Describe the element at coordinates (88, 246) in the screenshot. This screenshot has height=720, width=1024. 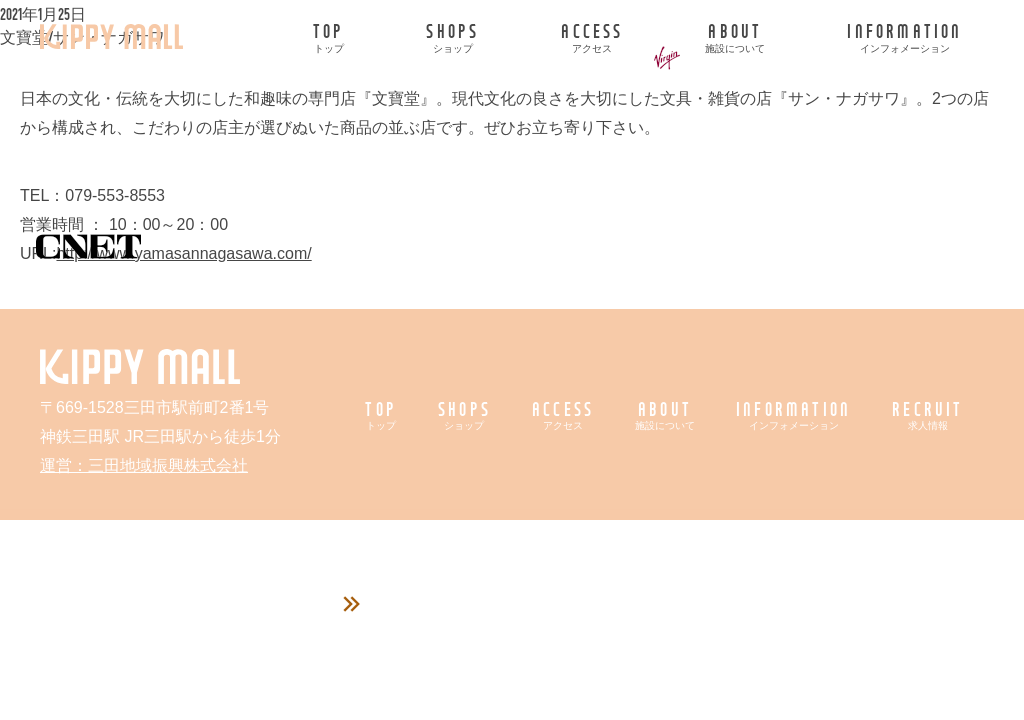
I see `visit cnet website or app` at that location.